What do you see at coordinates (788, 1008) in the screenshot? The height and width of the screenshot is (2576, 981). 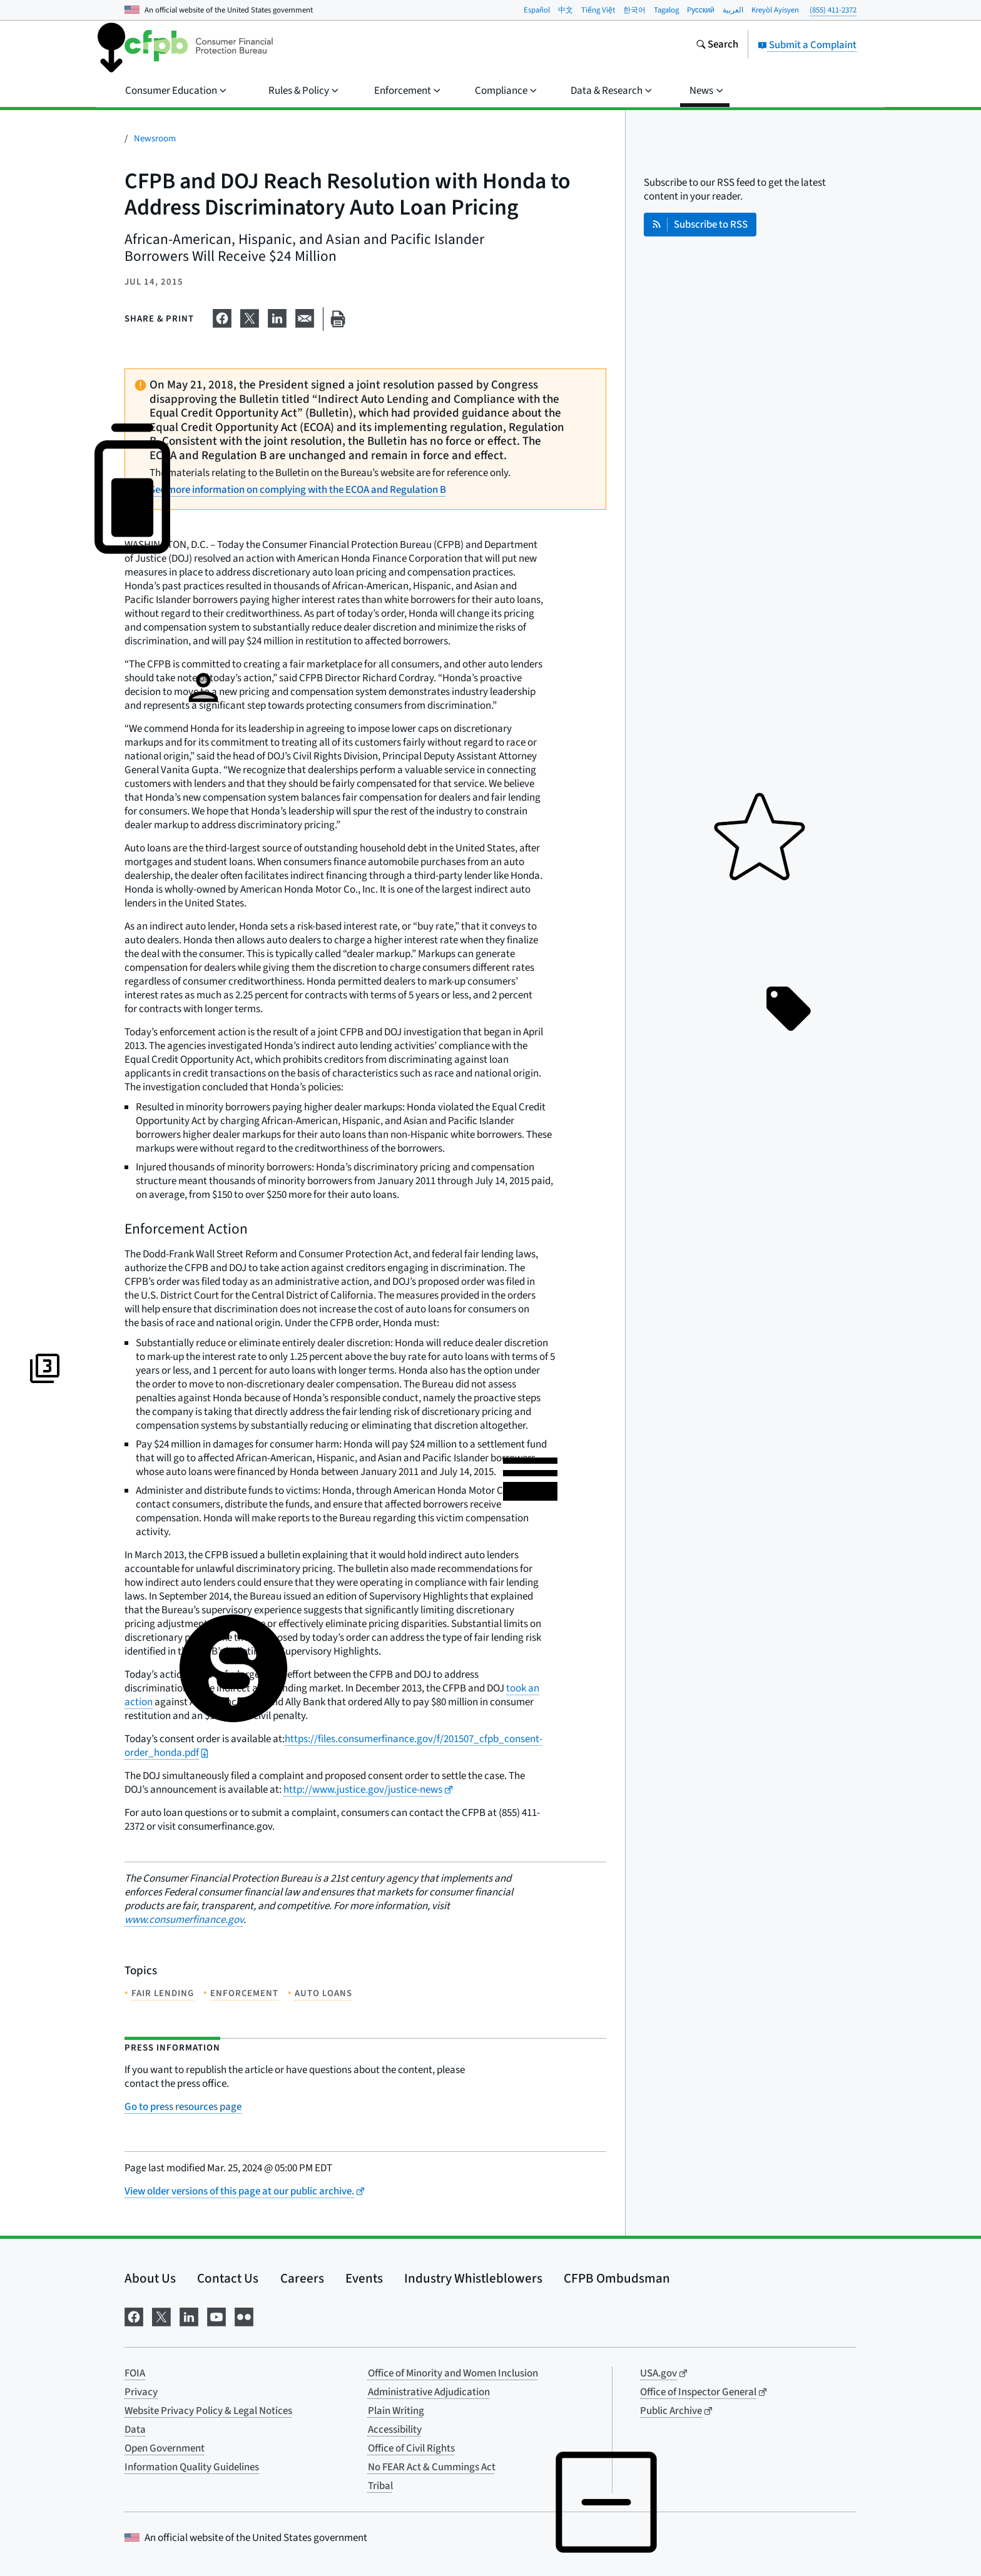 I see `add or view tags for an item` at bounding box center [788, 1008].